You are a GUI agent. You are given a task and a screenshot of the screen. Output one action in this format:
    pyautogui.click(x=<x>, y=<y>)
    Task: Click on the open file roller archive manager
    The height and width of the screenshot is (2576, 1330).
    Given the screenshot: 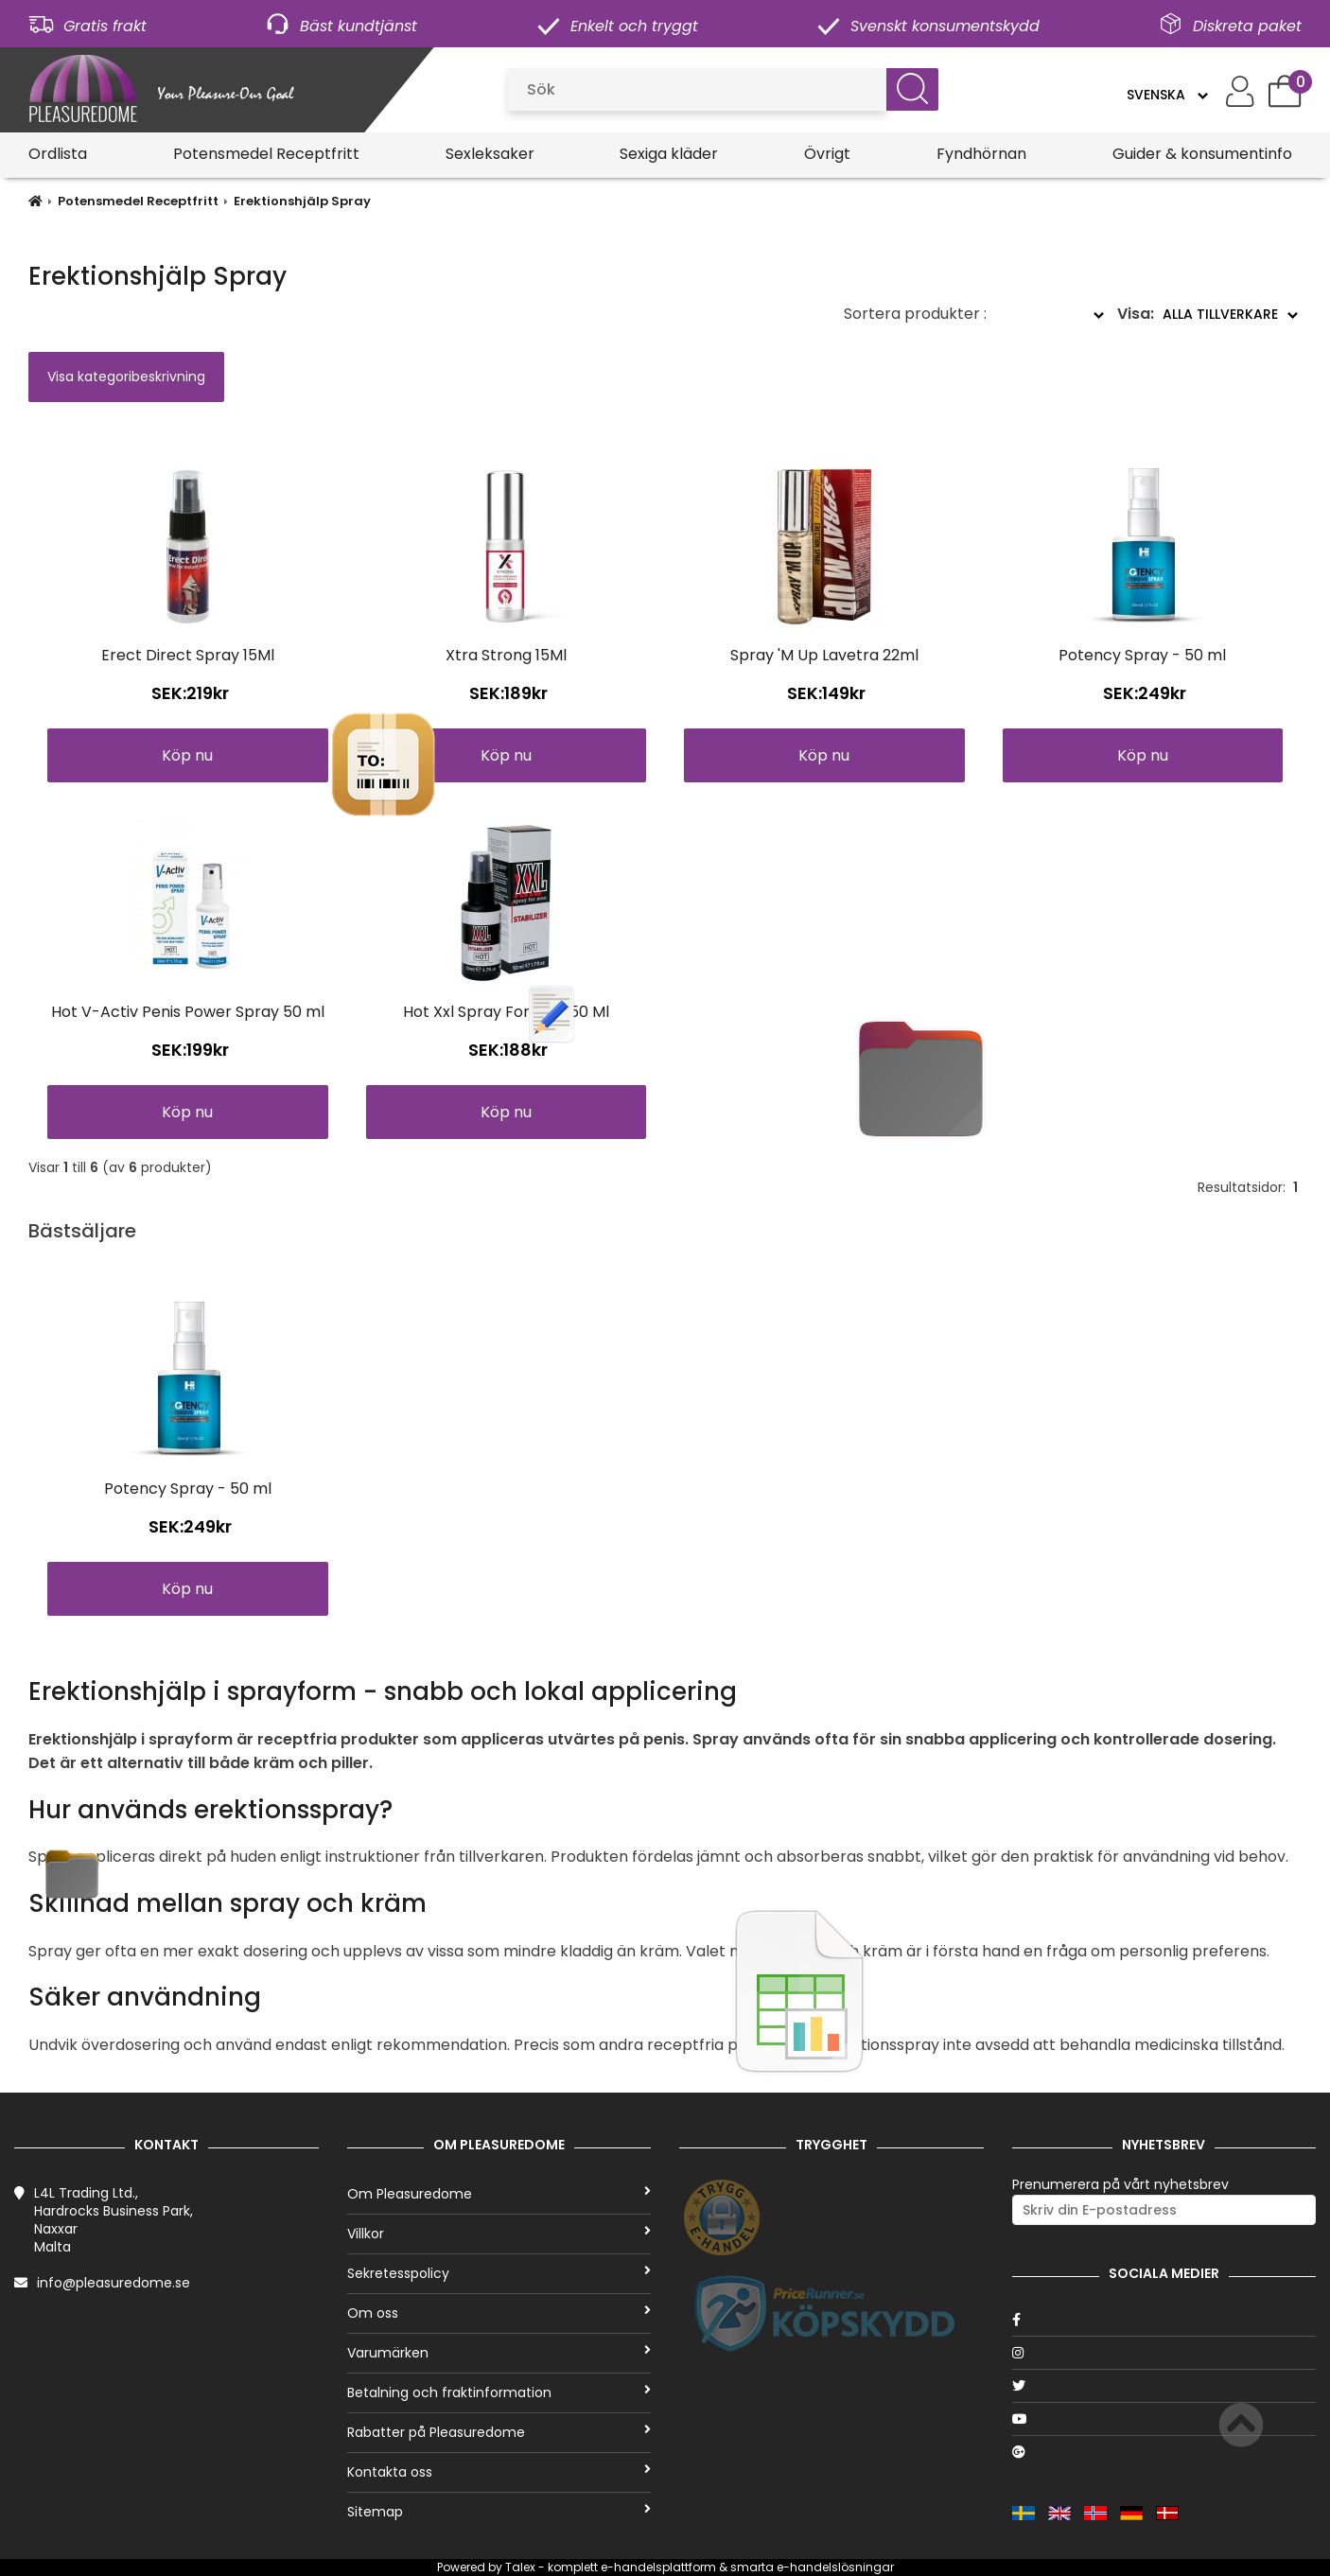 What is the action you would take?
    pyautogui.click(x=383, y=764)
    